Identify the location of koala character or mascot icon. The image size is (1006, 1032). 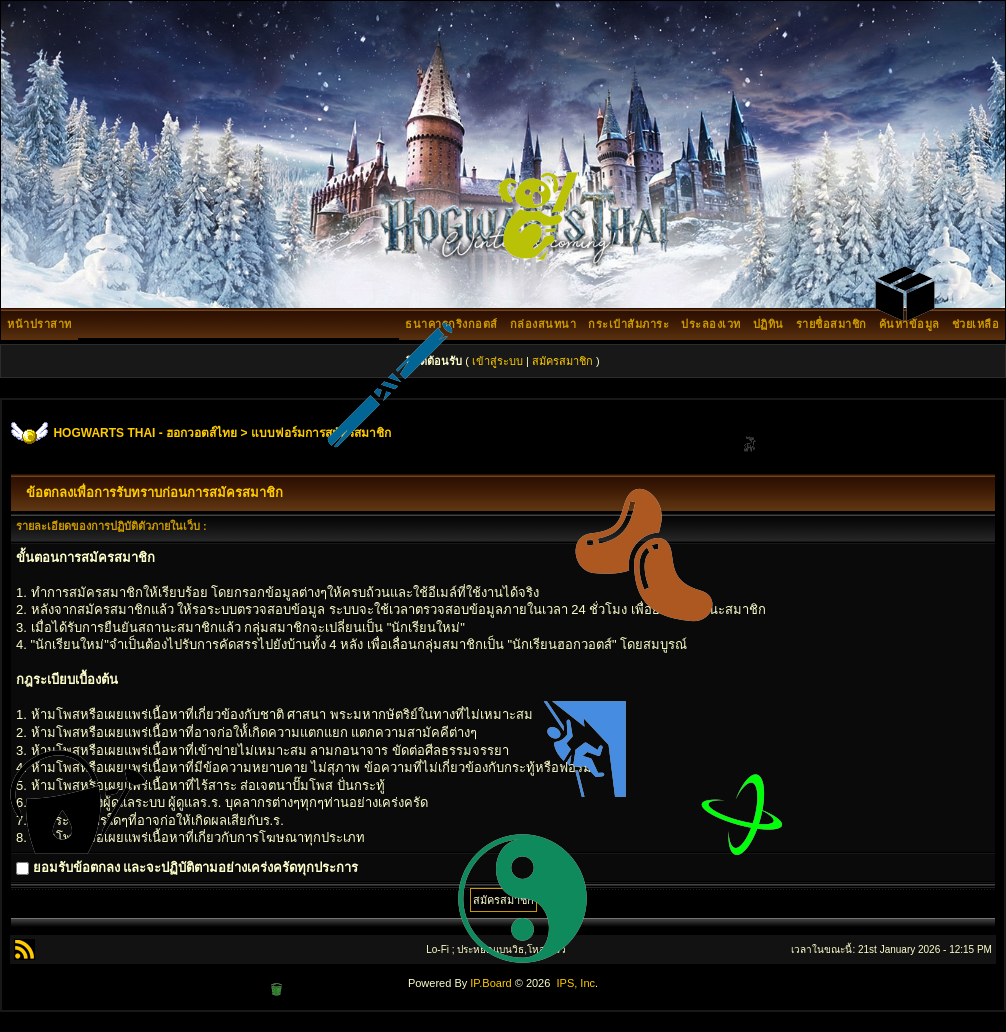
(537, 216).